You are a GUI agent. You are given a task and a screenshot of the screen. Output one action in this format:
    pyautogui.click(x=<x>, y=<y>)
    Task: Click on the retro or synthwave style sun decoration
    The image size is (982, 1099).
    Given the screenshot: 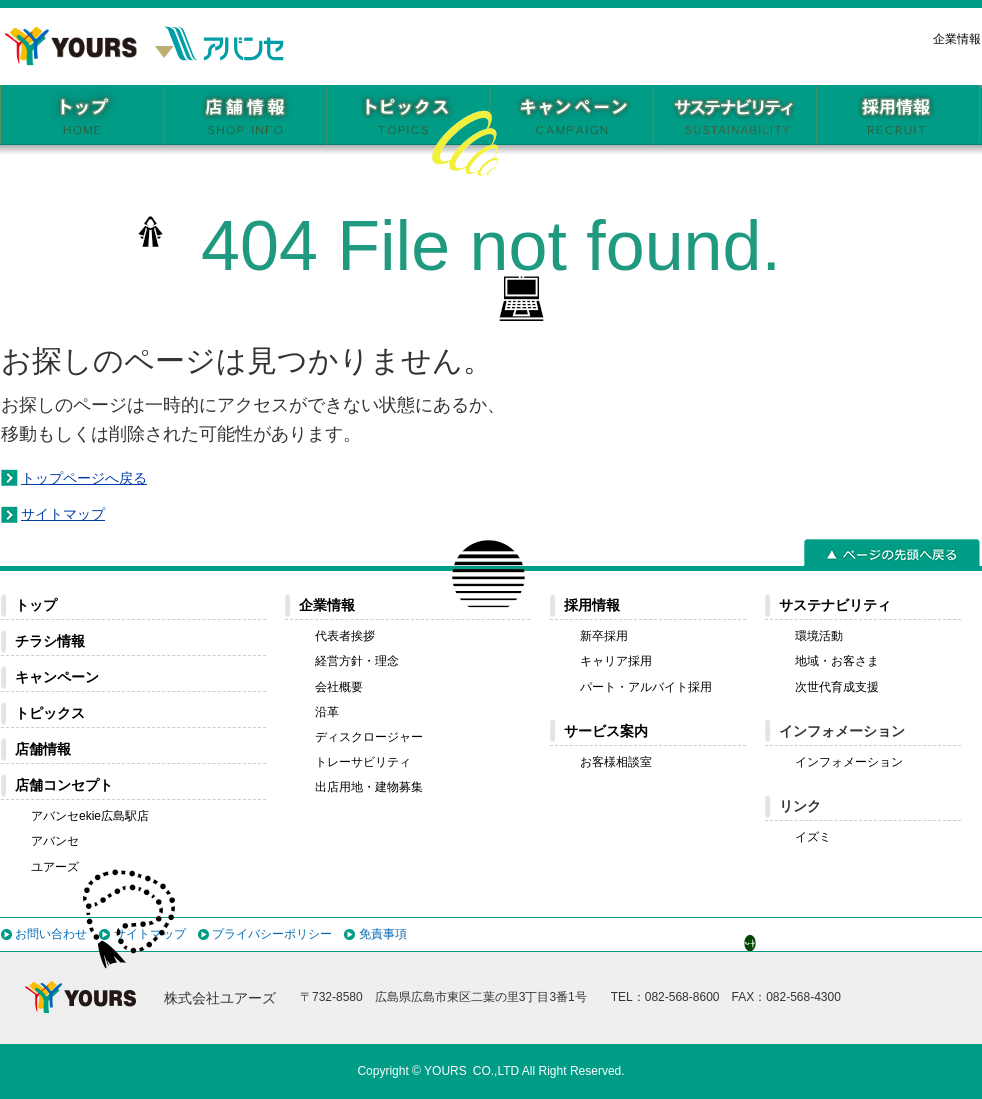 What is the action you would take?
    pyautogui.click(x=488, y=576)
    